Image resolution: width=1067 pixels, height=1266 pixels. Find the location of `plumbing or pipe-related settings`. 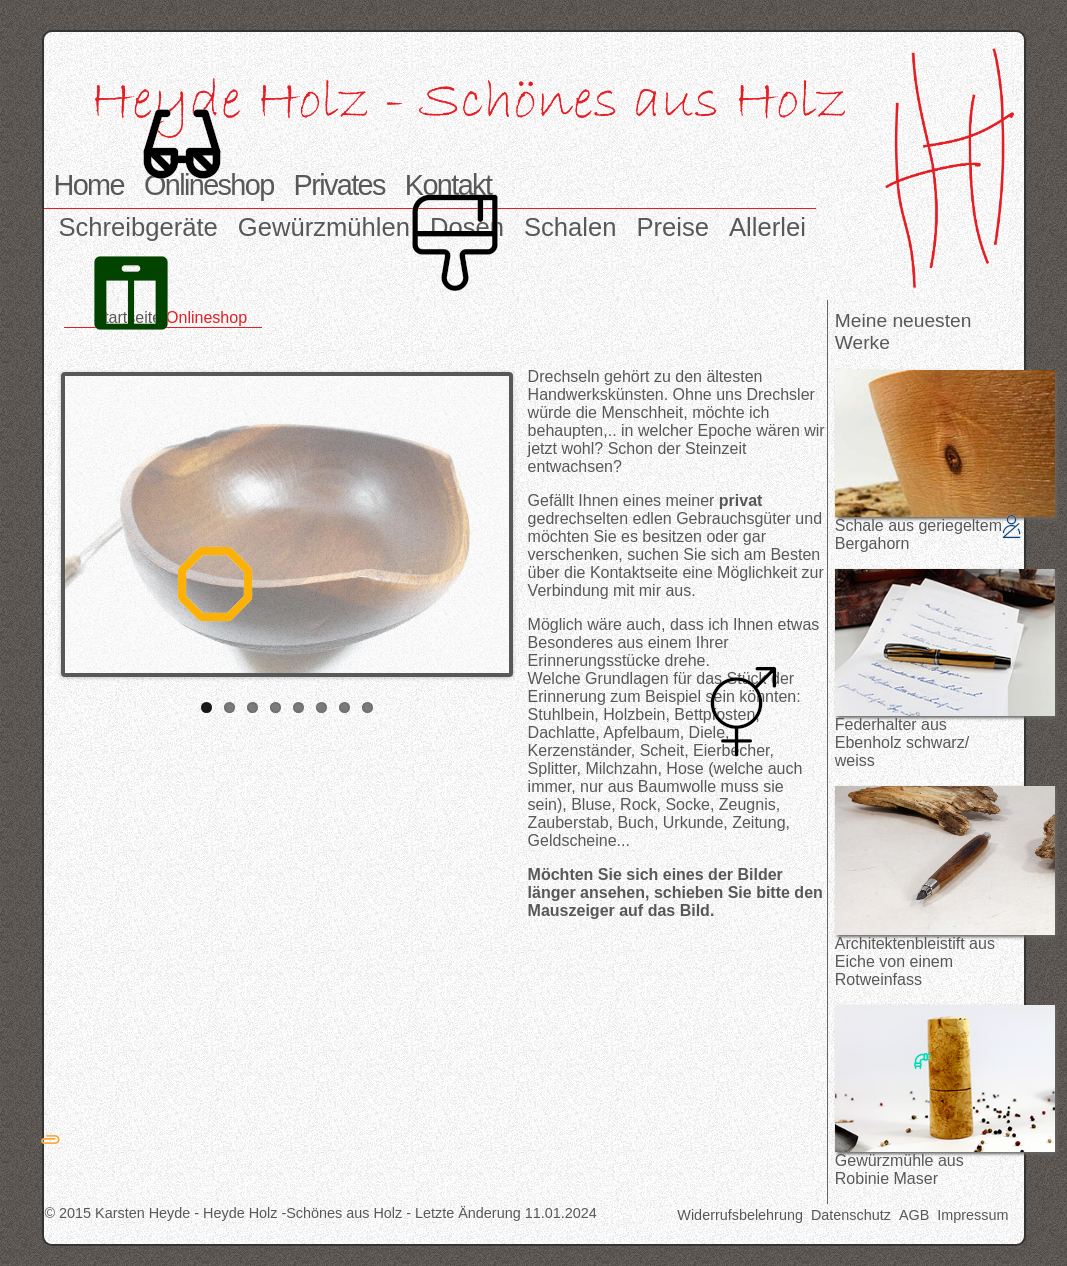

plumbing or pipe-related settings is located at coordinates (921, 1060).